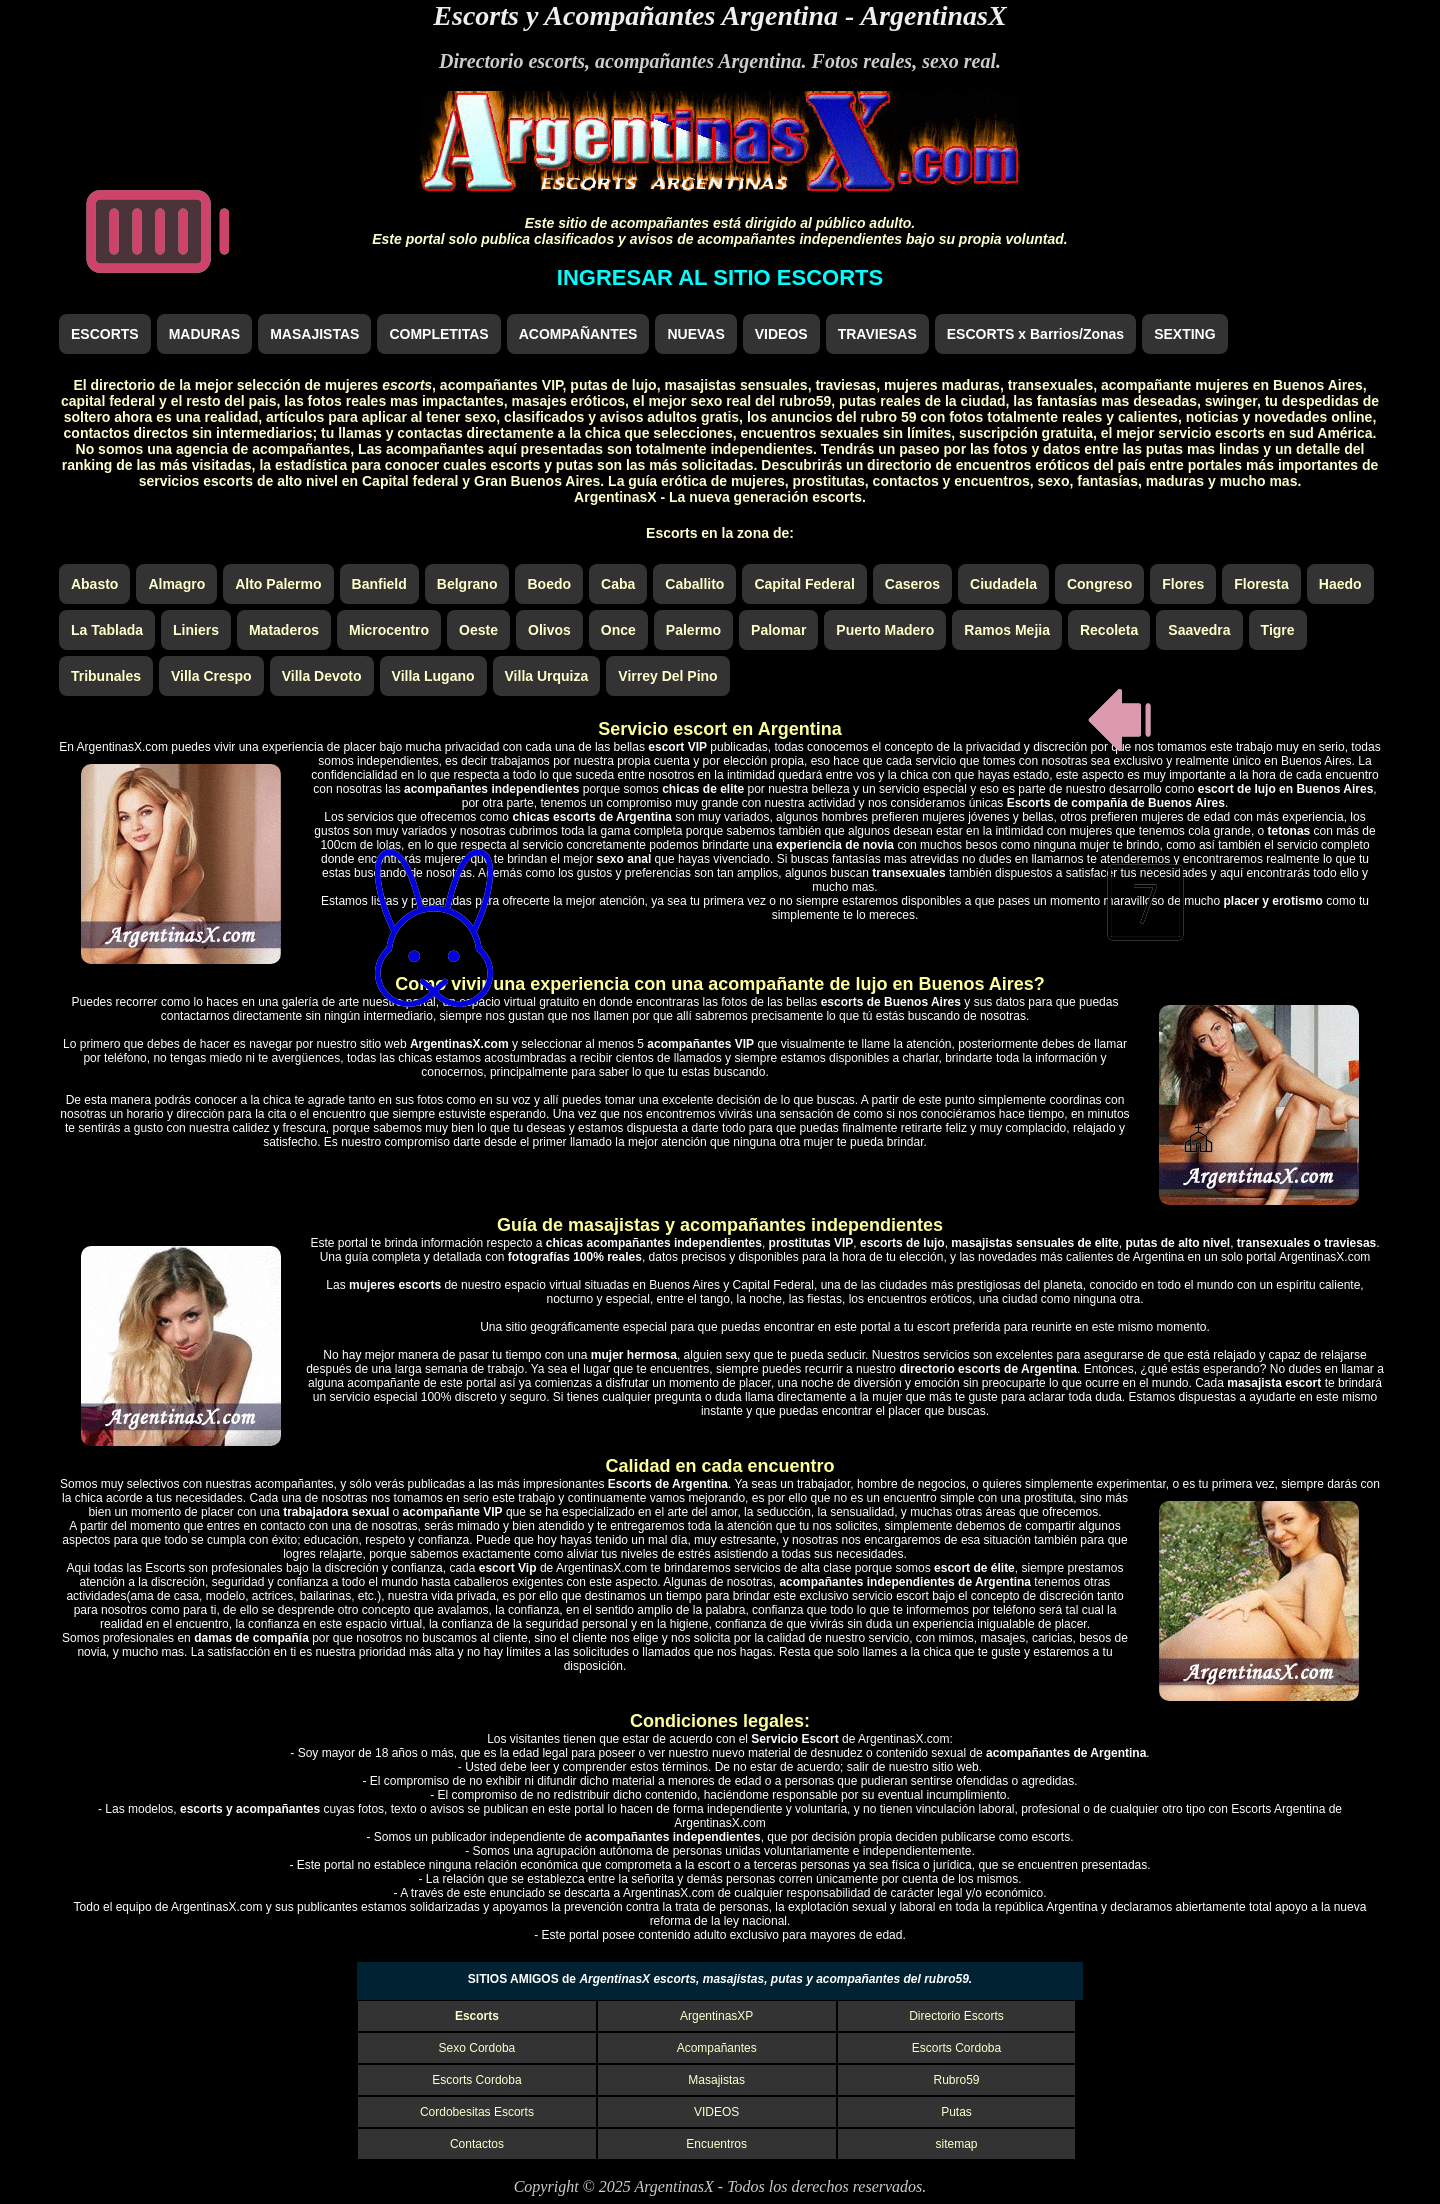 The width and height of the screenshot is (1440, 2204). What do you see at coordinates (1198, 1139) in the screenshot?
I see `indicates a nearby church or place of worship` at bounding box center [1198, 1139].